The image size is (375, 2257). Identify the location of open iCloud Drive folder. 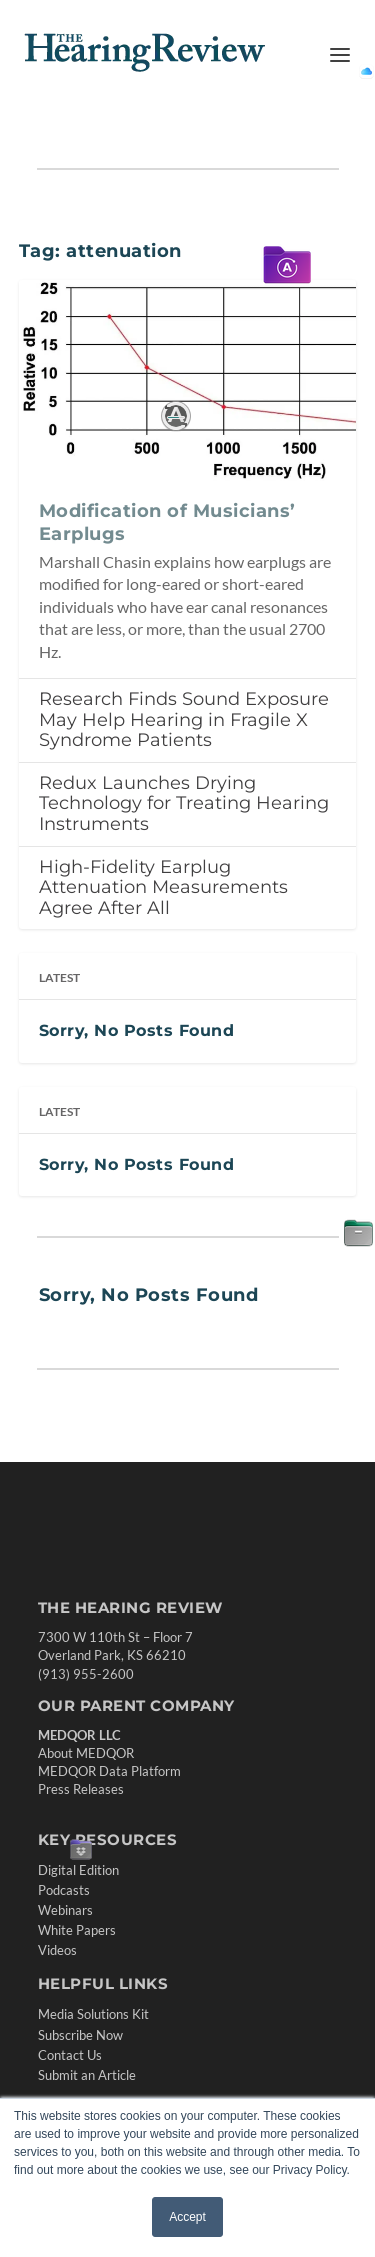
(366, 71).